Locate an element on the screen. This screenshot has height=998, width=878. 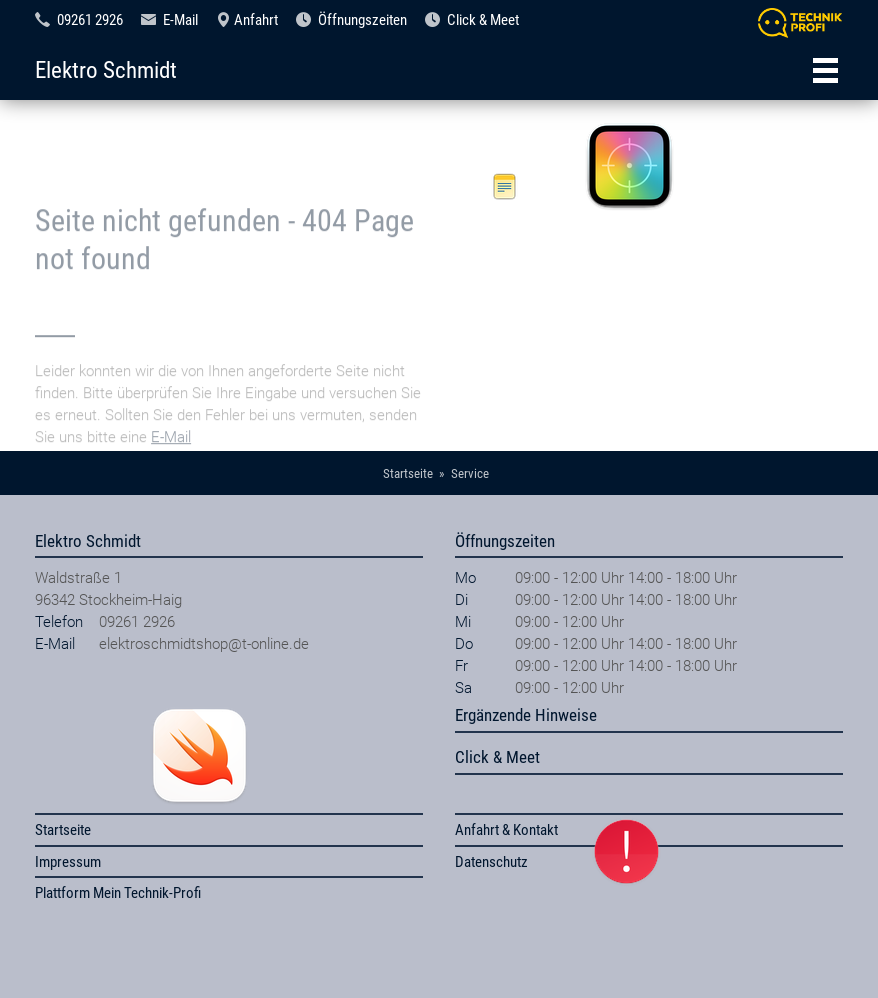
open Swift Playgrounds app is located at coordinates (199, 755).